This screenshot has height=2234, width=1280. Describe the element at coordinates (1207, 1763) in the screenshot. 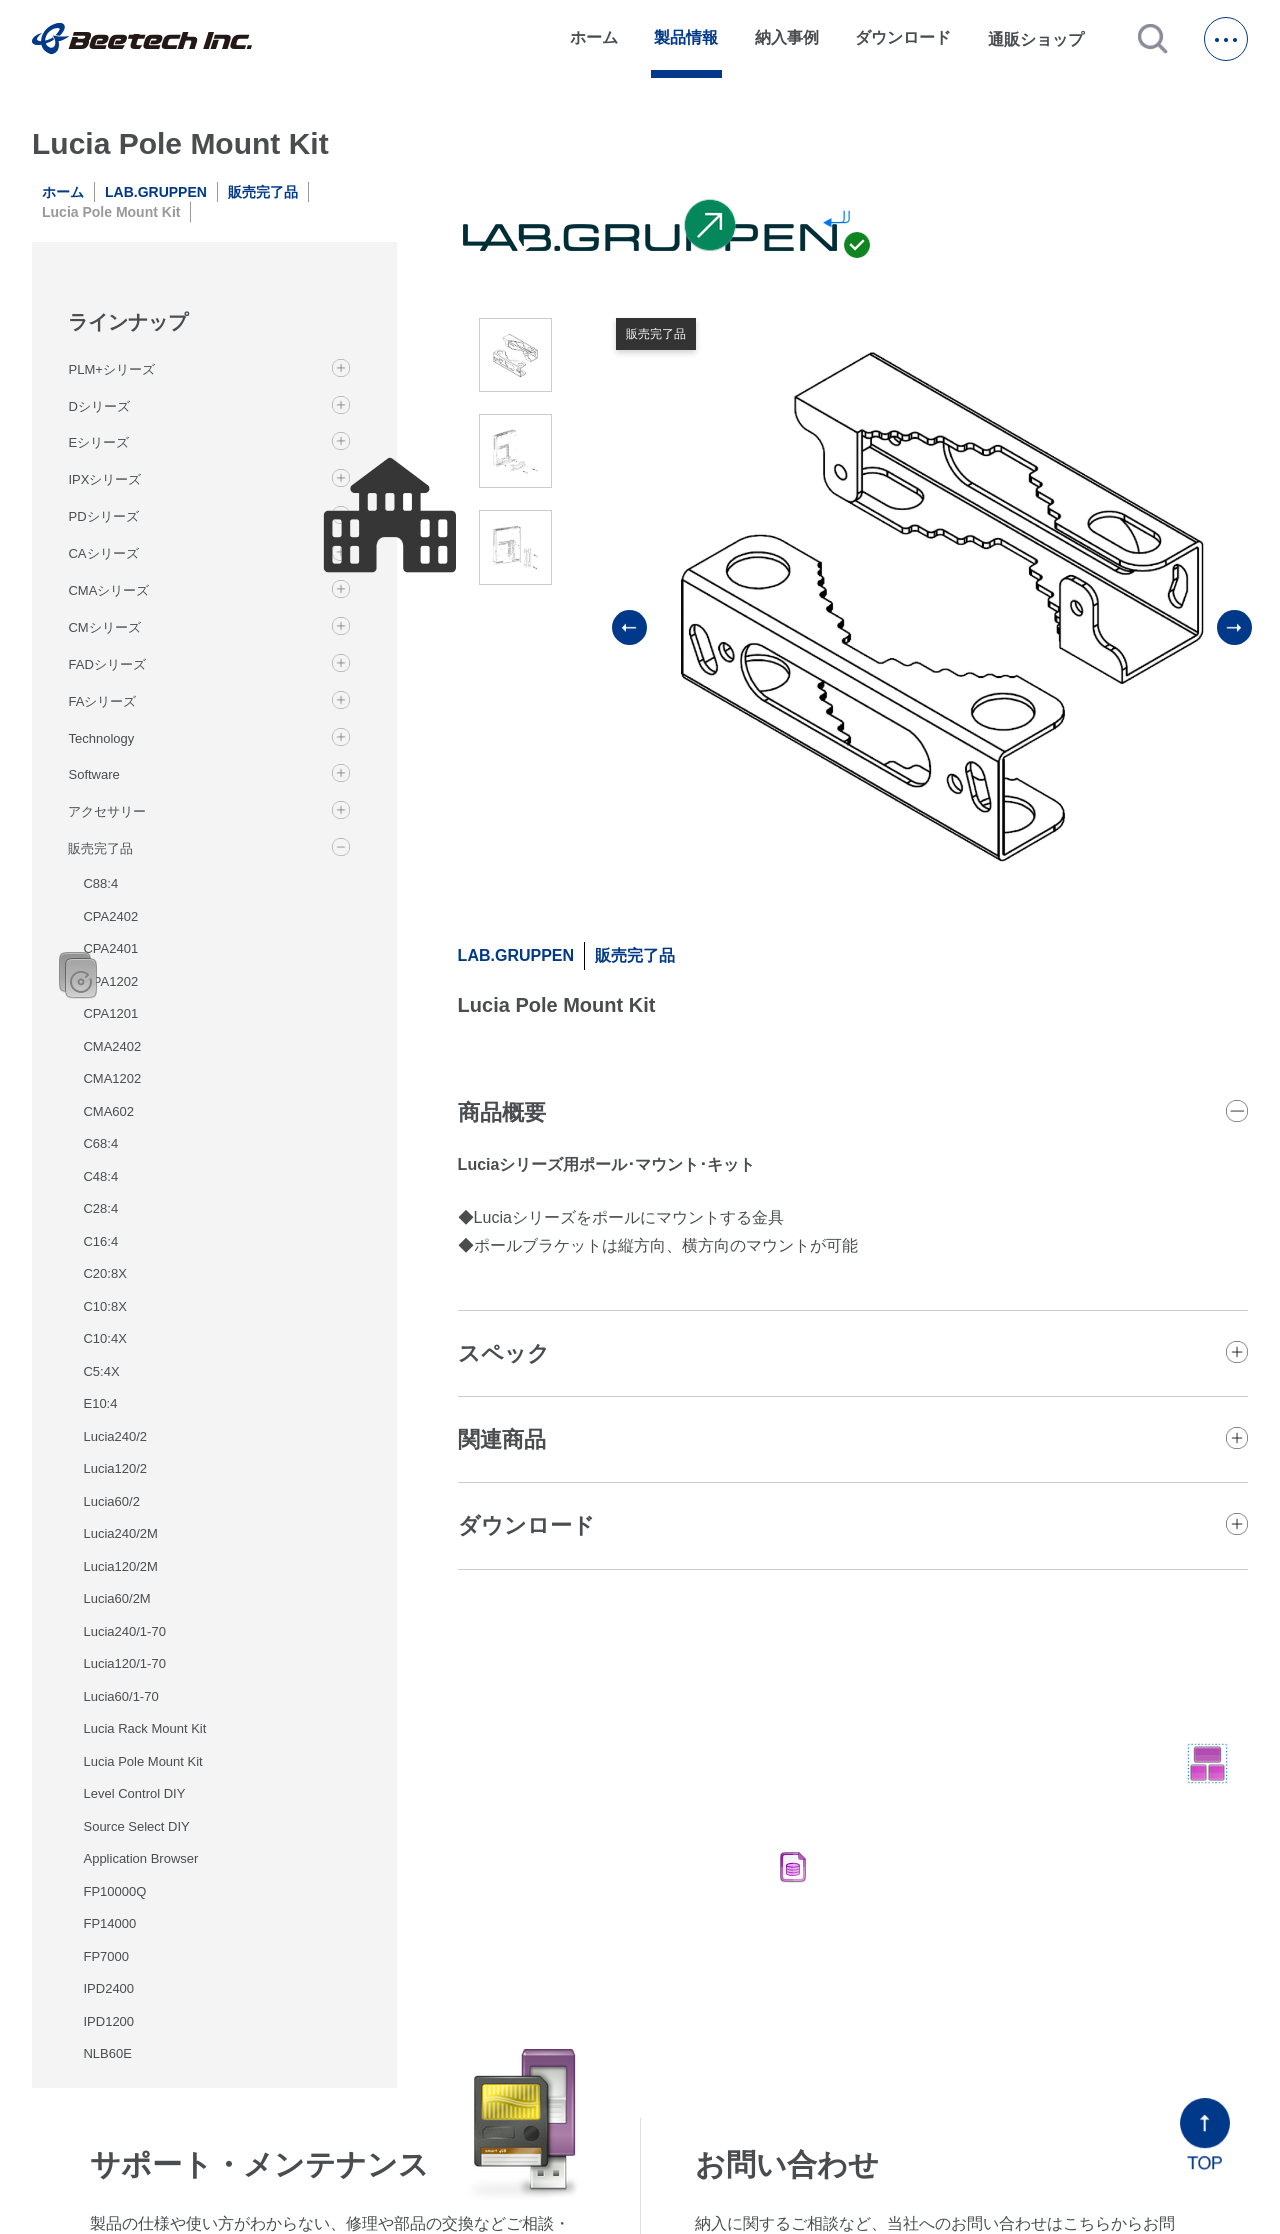

I see `select all items in the current view` at that location.